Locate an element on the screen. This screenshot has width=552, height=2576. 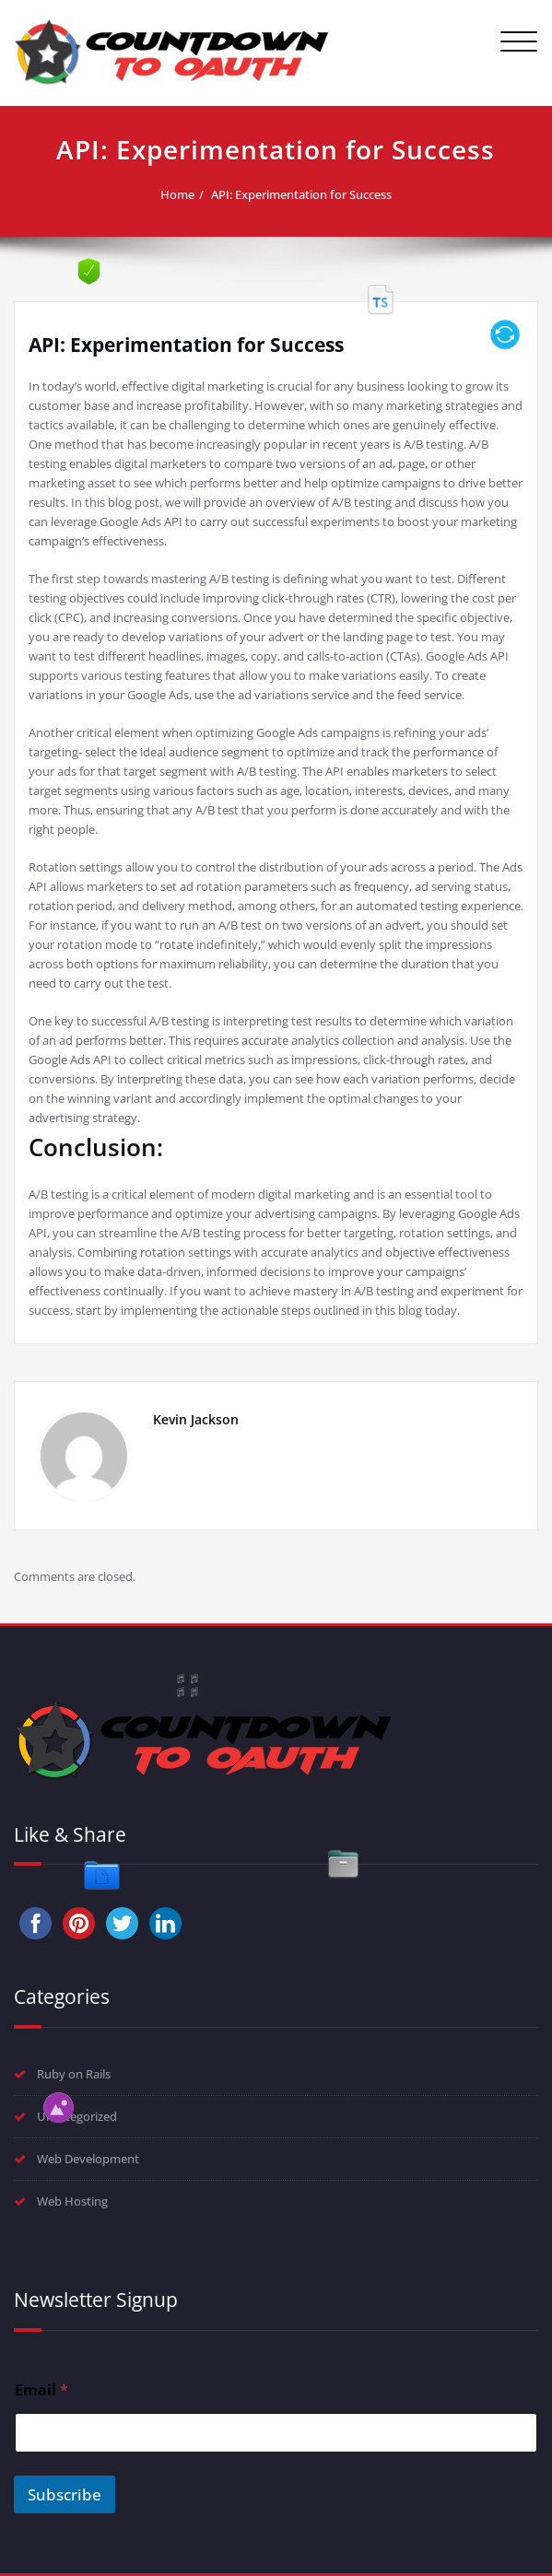
open the file manager application is located at coordinates (343, 1863).